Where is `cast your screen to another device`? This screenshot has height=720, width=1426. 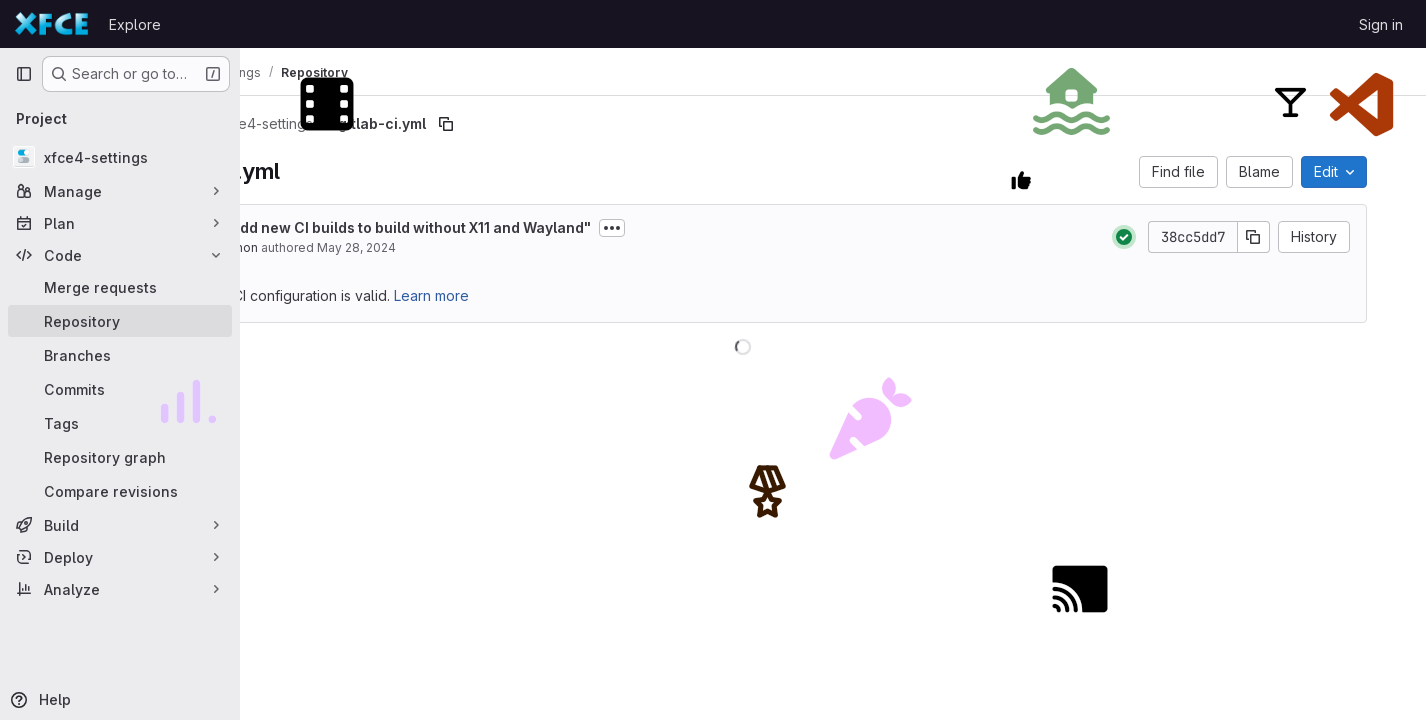
cast your screen to another device is located at coordinates (1080, 589).